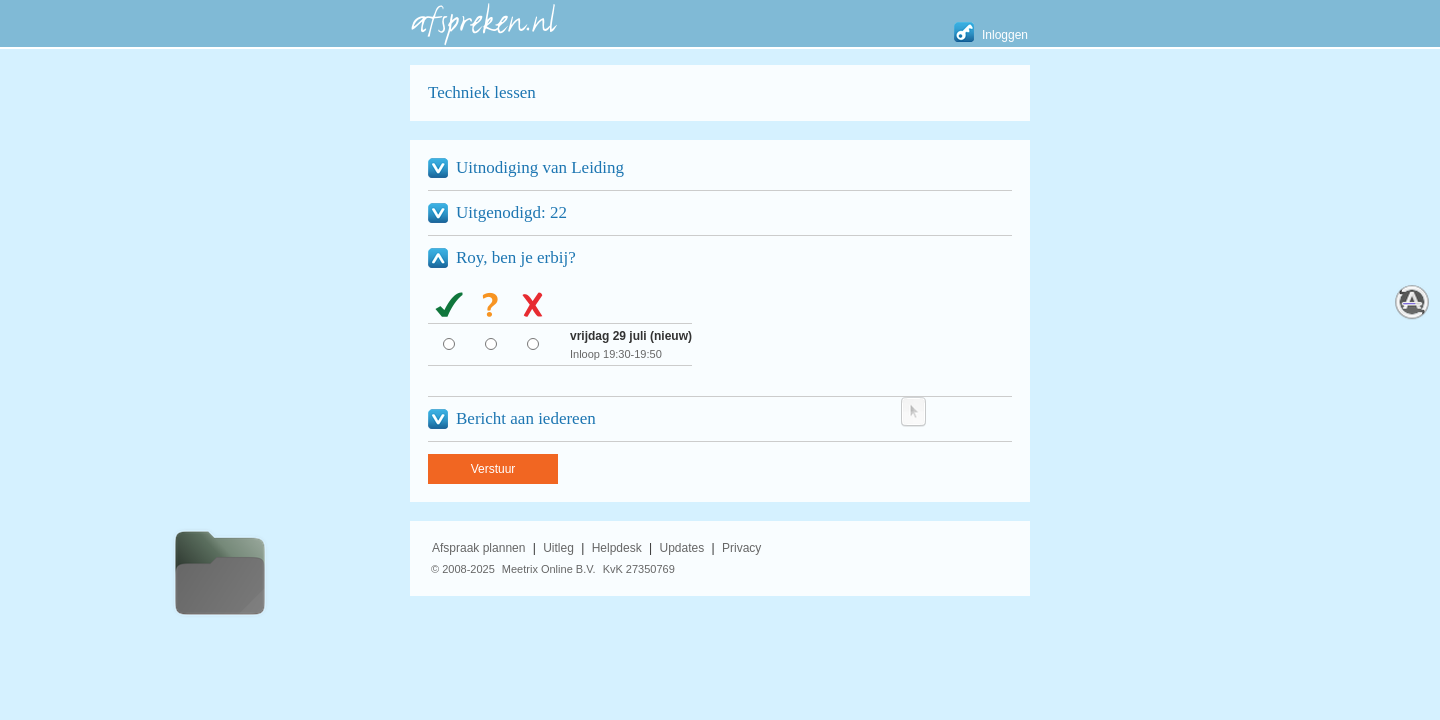 Image resolution: width=1440 pixels, height=720 pixels. What do you see at coordinates (913, 411) in the screenshot?
I see `cursor image file type` at bounding box center [913, 411].